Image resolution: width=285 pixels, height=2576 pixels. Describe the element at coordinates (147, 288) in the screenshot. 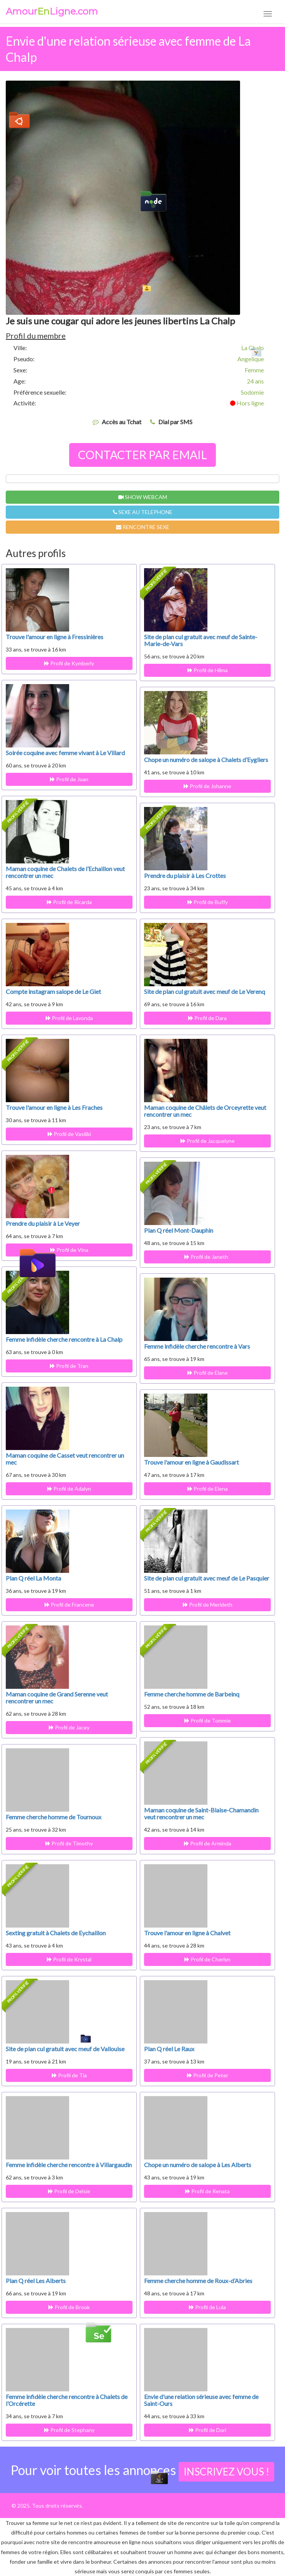

I see `open your personal user folder` at that location.